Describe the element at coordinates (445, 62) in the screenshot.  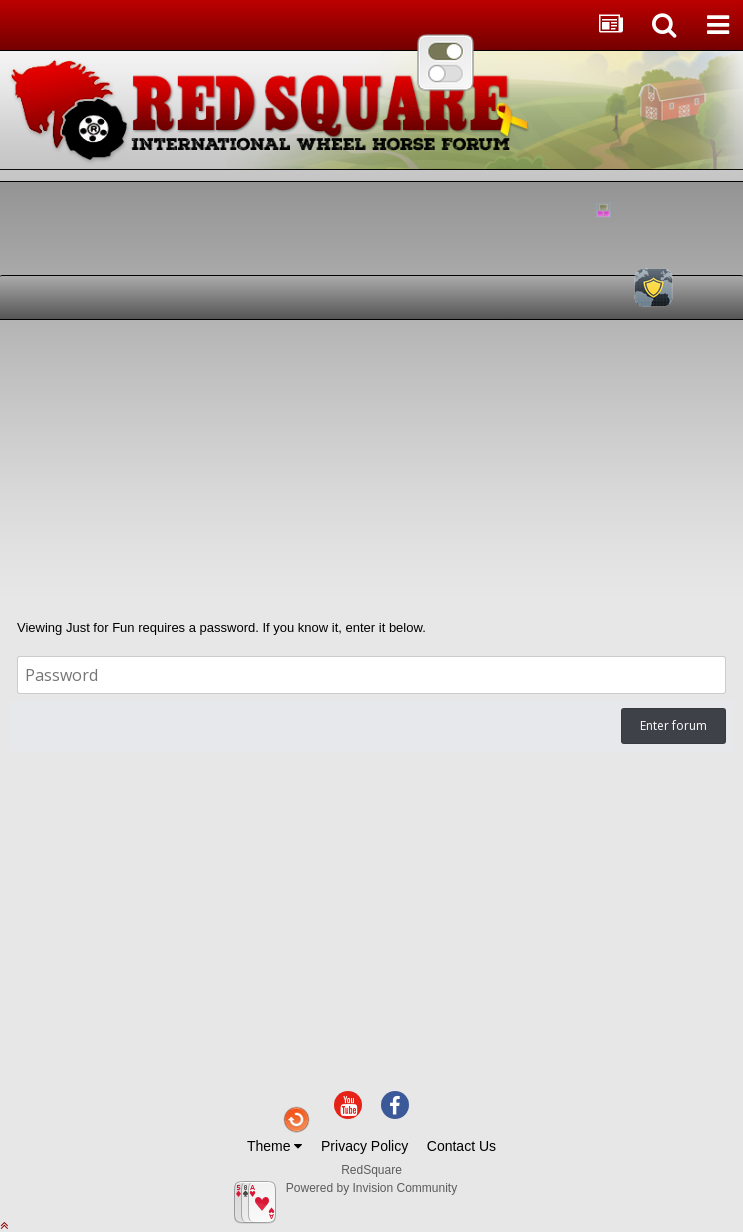
I see `access system settings or preferences` at that location.